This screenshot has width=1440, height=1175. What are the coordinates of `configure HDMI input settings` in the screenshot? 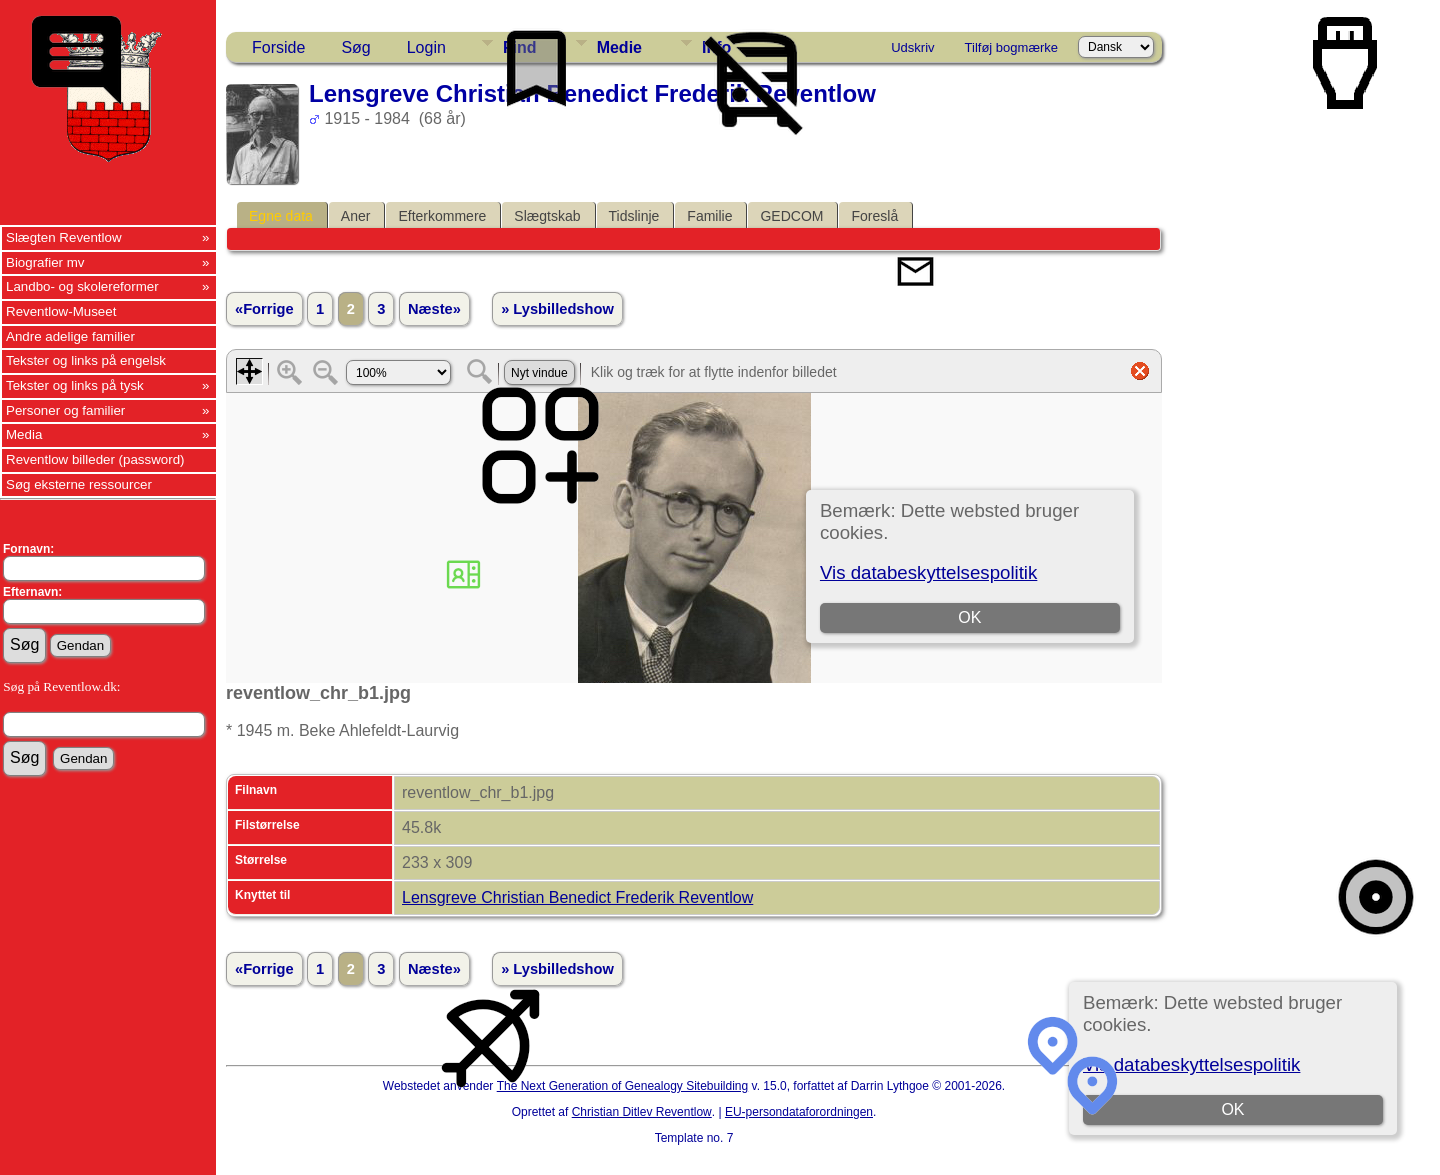 It's located at (1345, 63).